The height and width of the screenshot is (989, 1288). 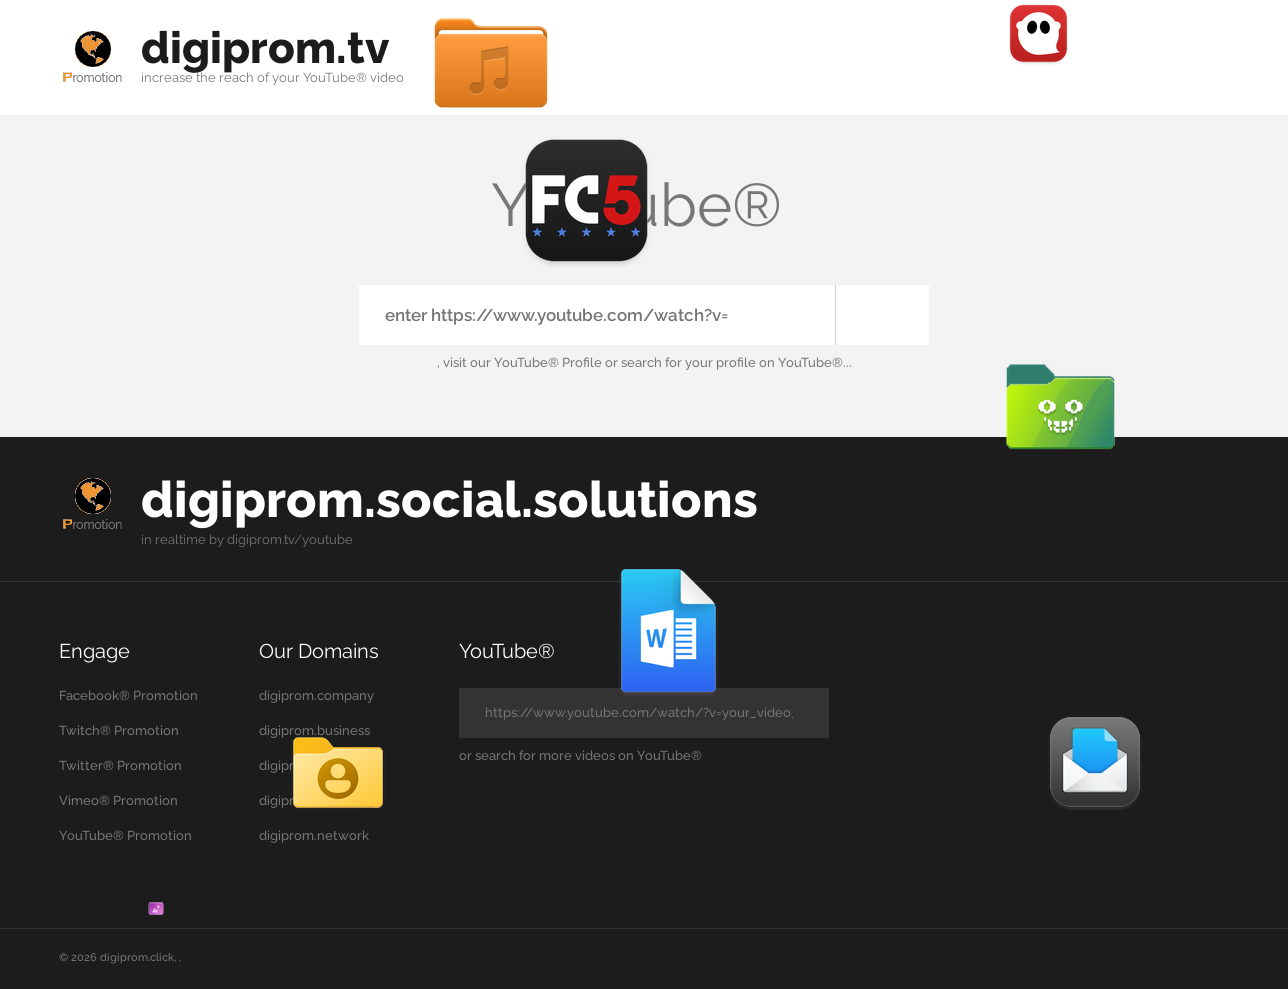 What do you see at coordinates (586, 200) in the screenshot?
I see `launch far cry 5 game` at bounding box center [586, 200].